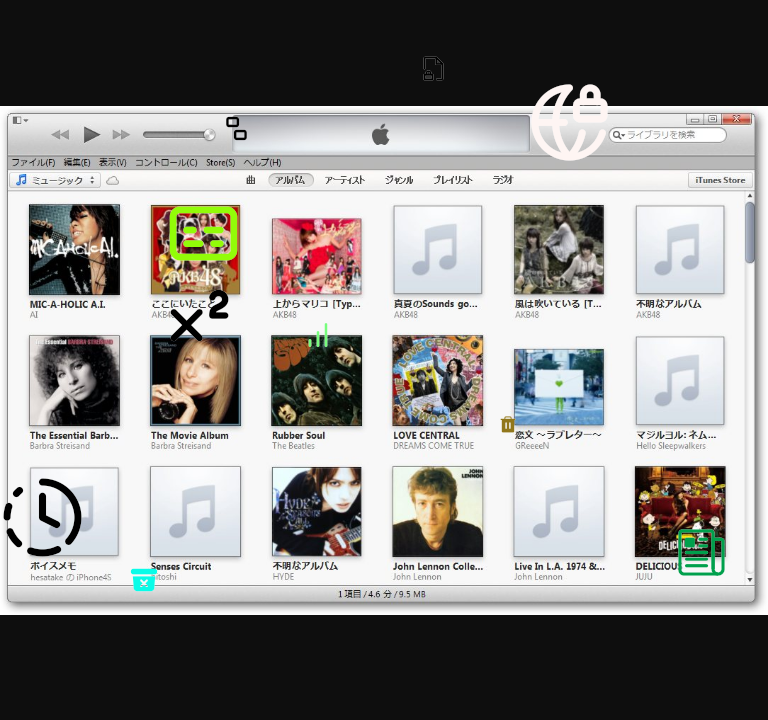 This screenshot has height=720, width=768. I want to click on view news or articles, so click(701, 552).